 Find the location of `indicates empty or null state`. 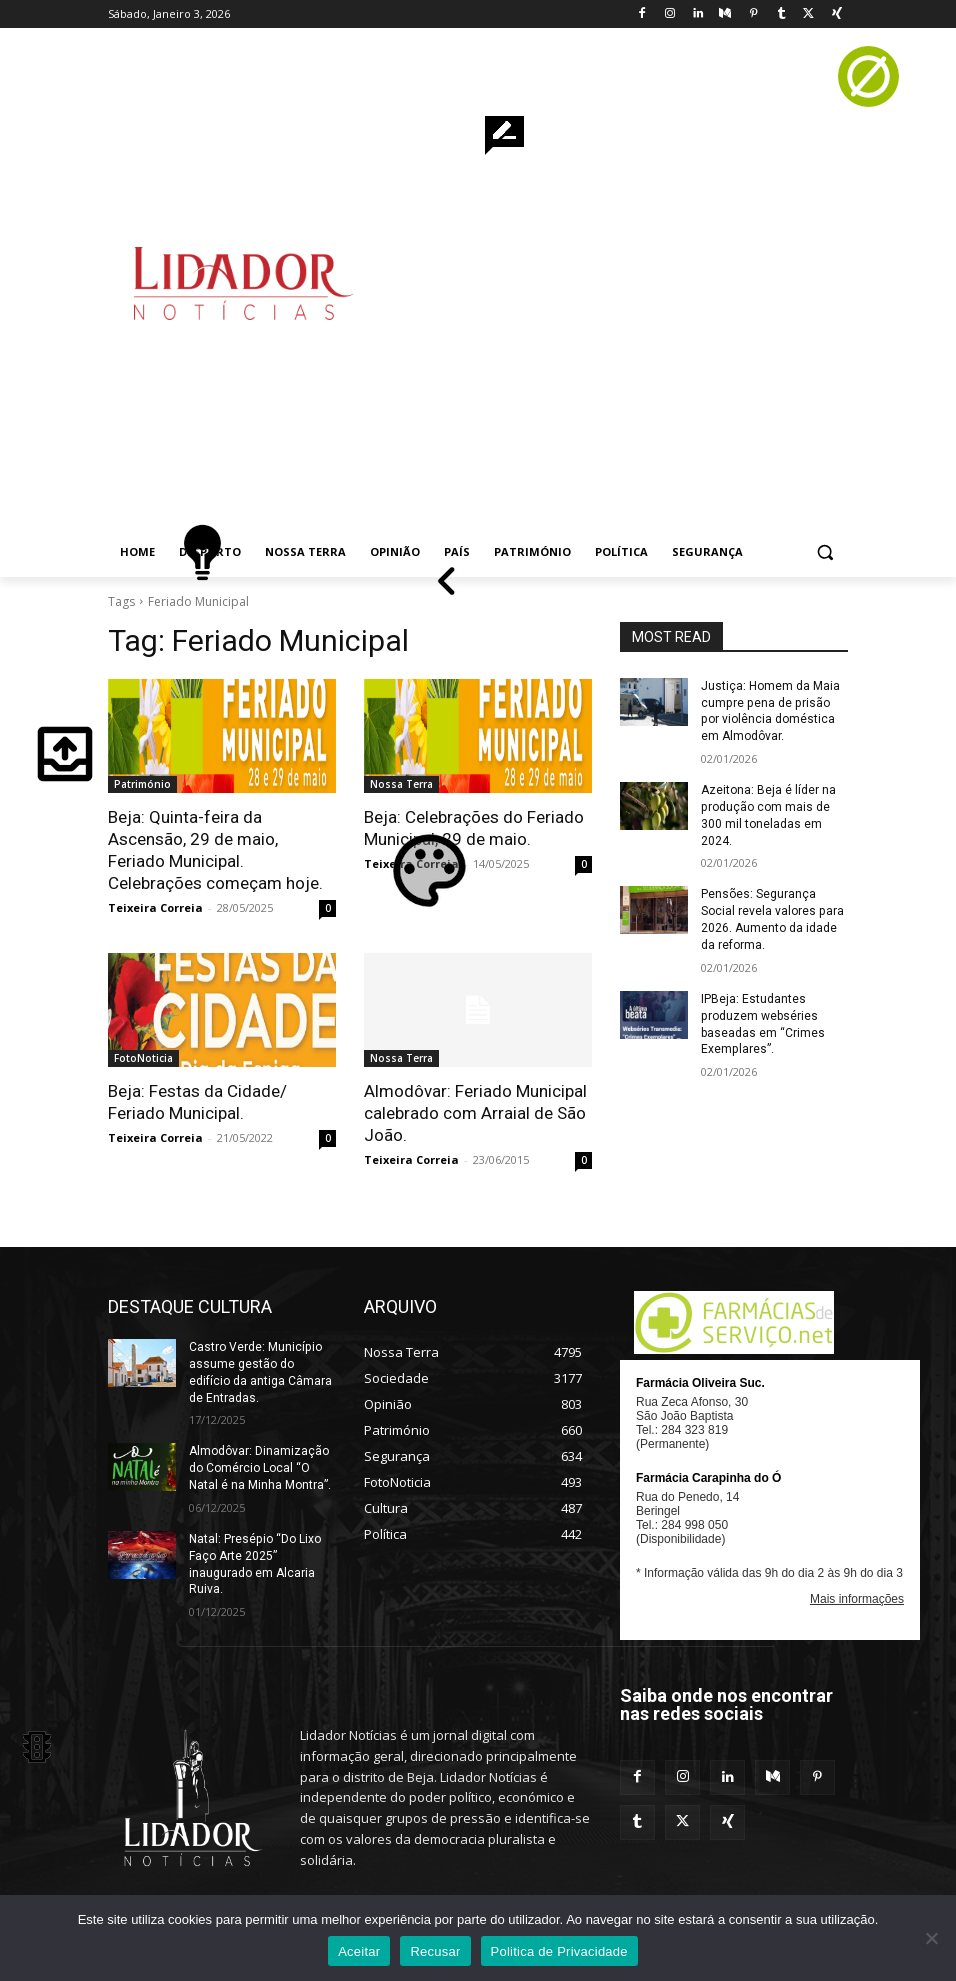

indicates empty or null state is located at coordinates (868, 76).